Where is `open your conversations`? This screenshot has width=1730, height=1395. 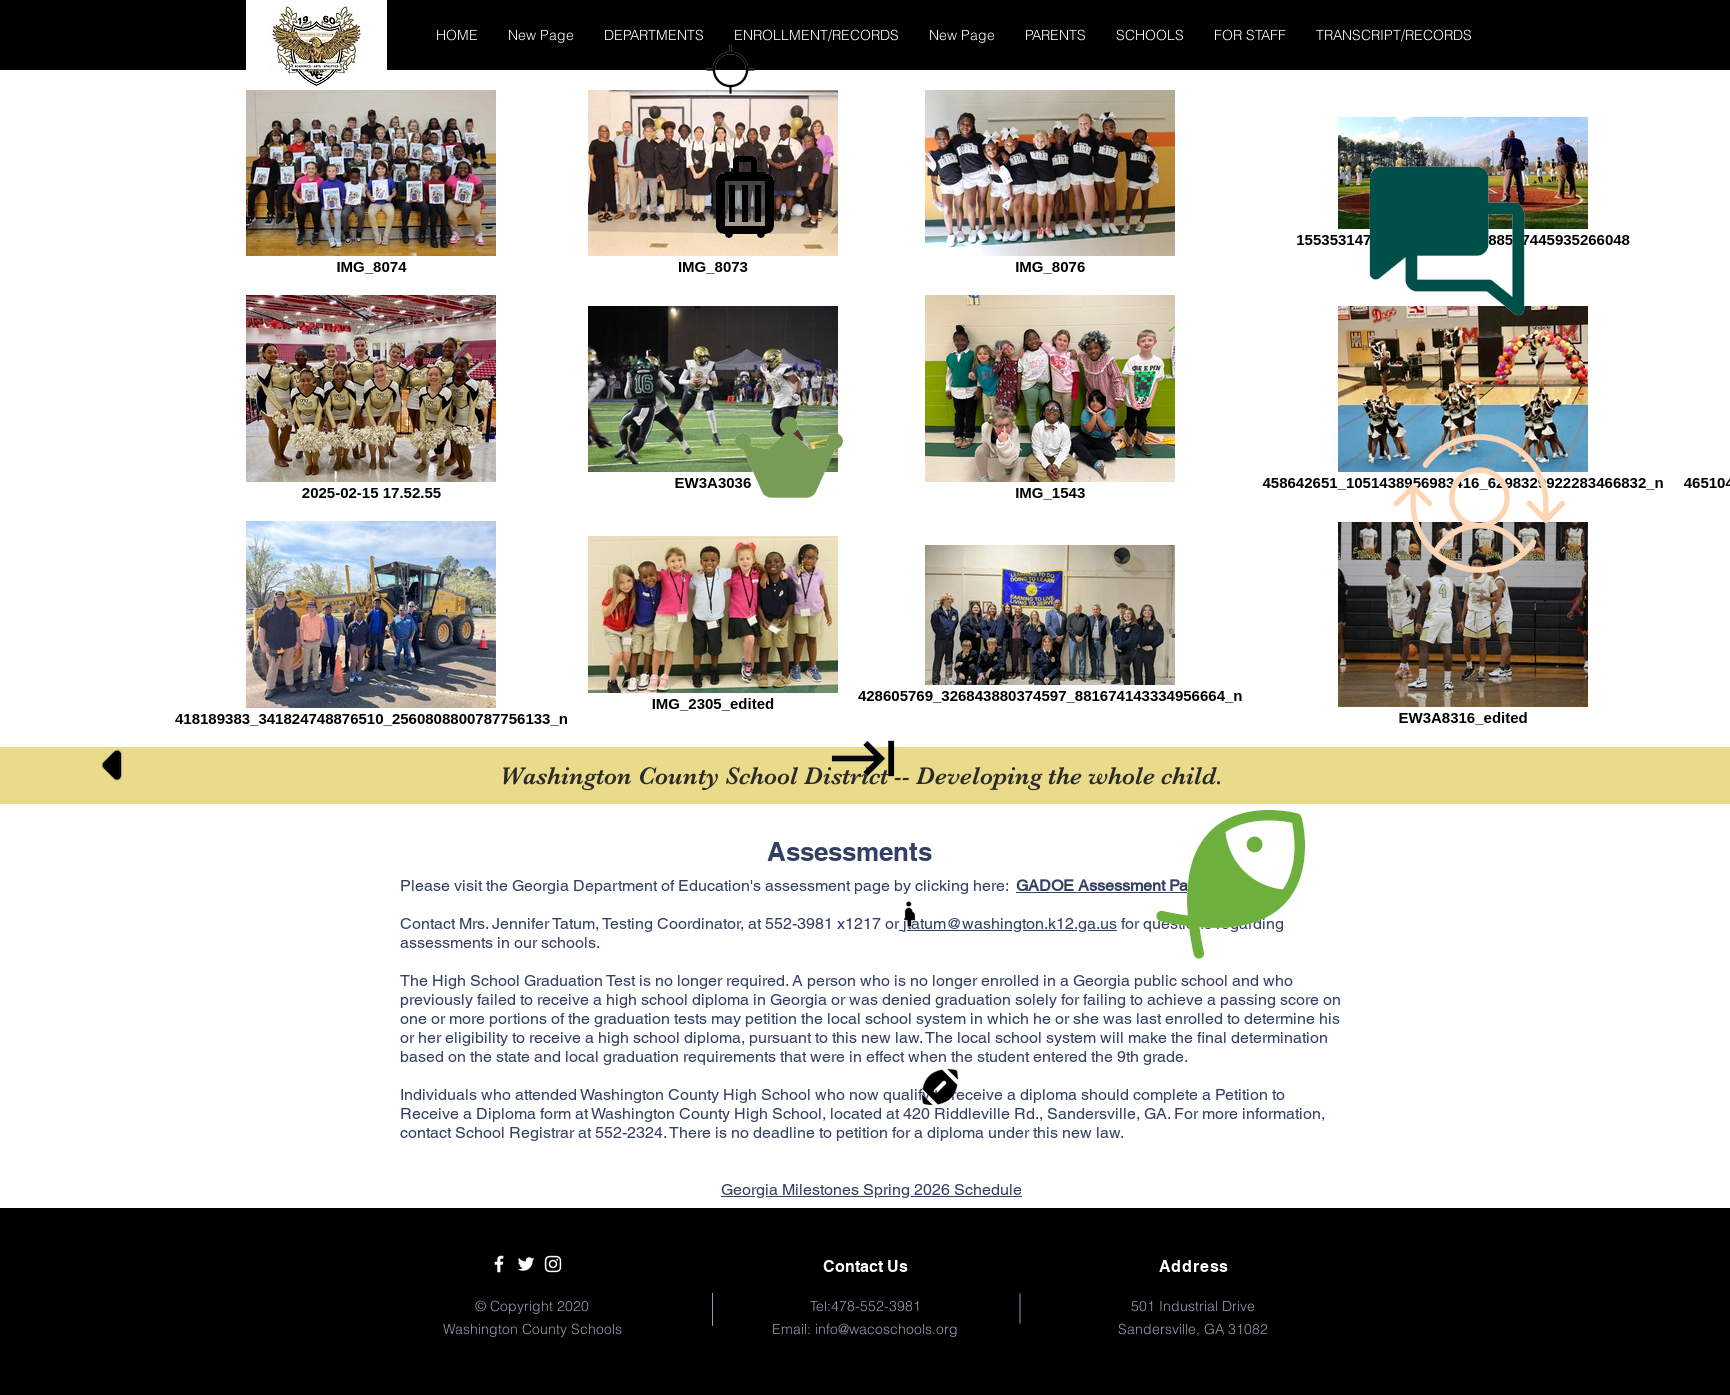 open your conversations is located at coordinates (1447, 238).